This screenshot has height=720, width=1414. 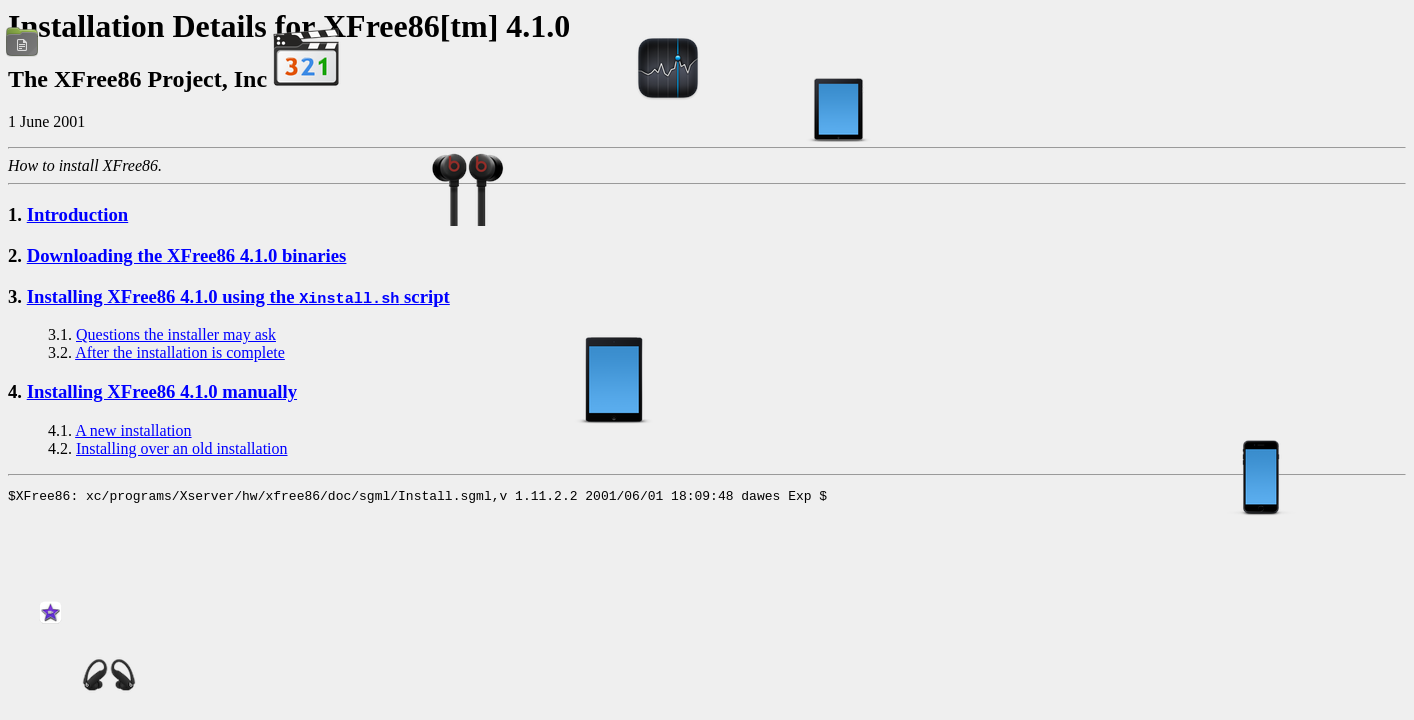 What do you see at coordinates (306, 62) in the screenshot?
I see `open folder containing media player classic files` at bounding box center [306, 62].